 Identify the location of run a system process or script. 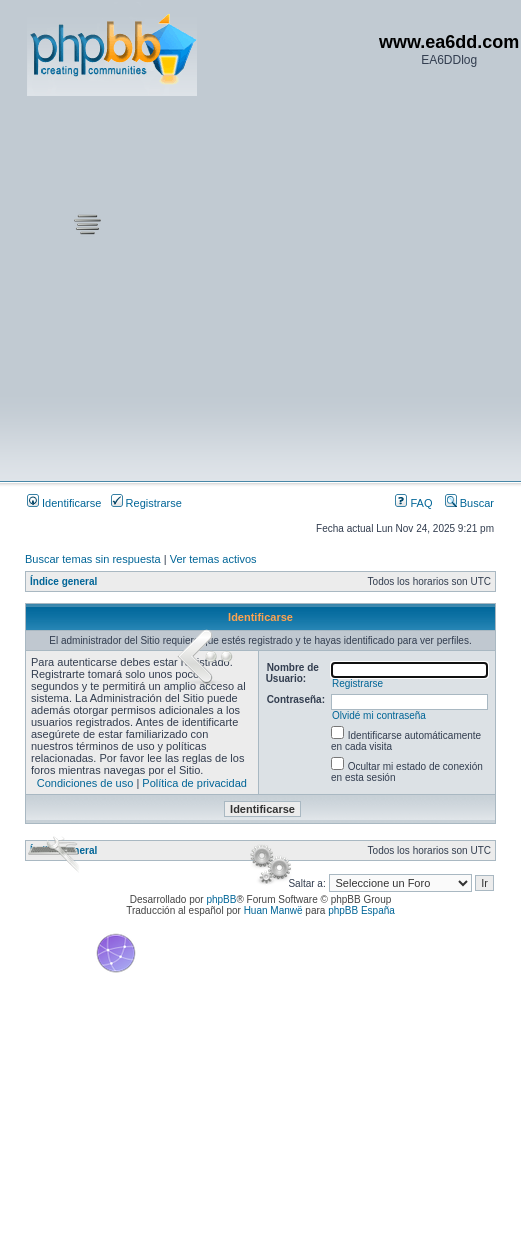
(271, 865).